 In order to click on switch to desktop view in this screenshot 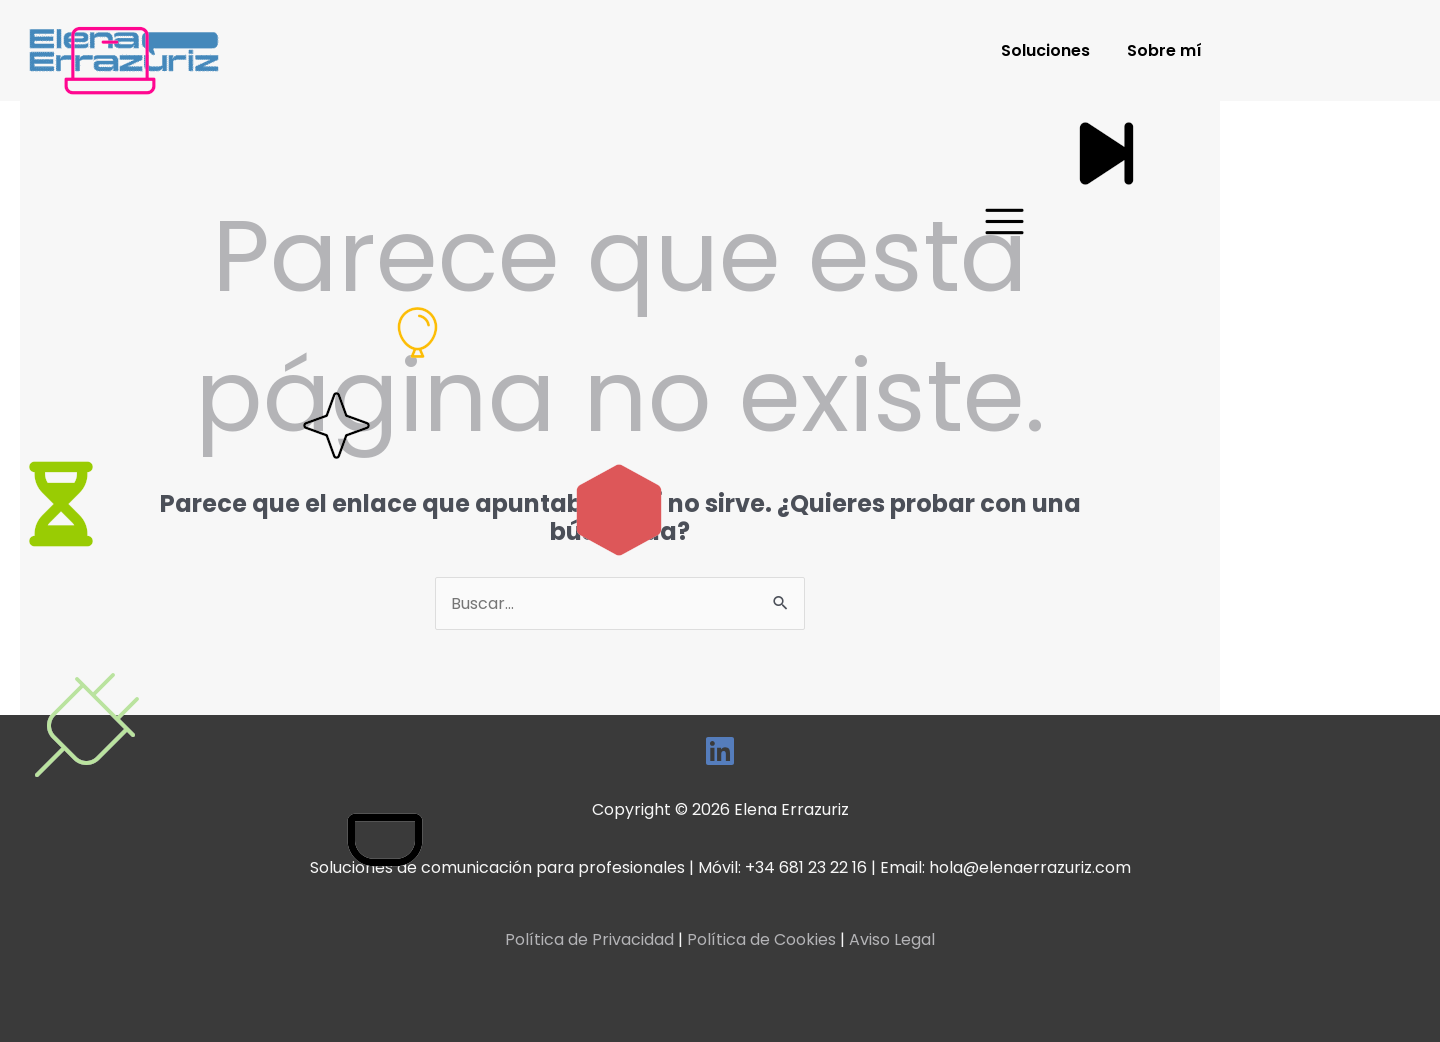, I will do `click(110, 59)`.